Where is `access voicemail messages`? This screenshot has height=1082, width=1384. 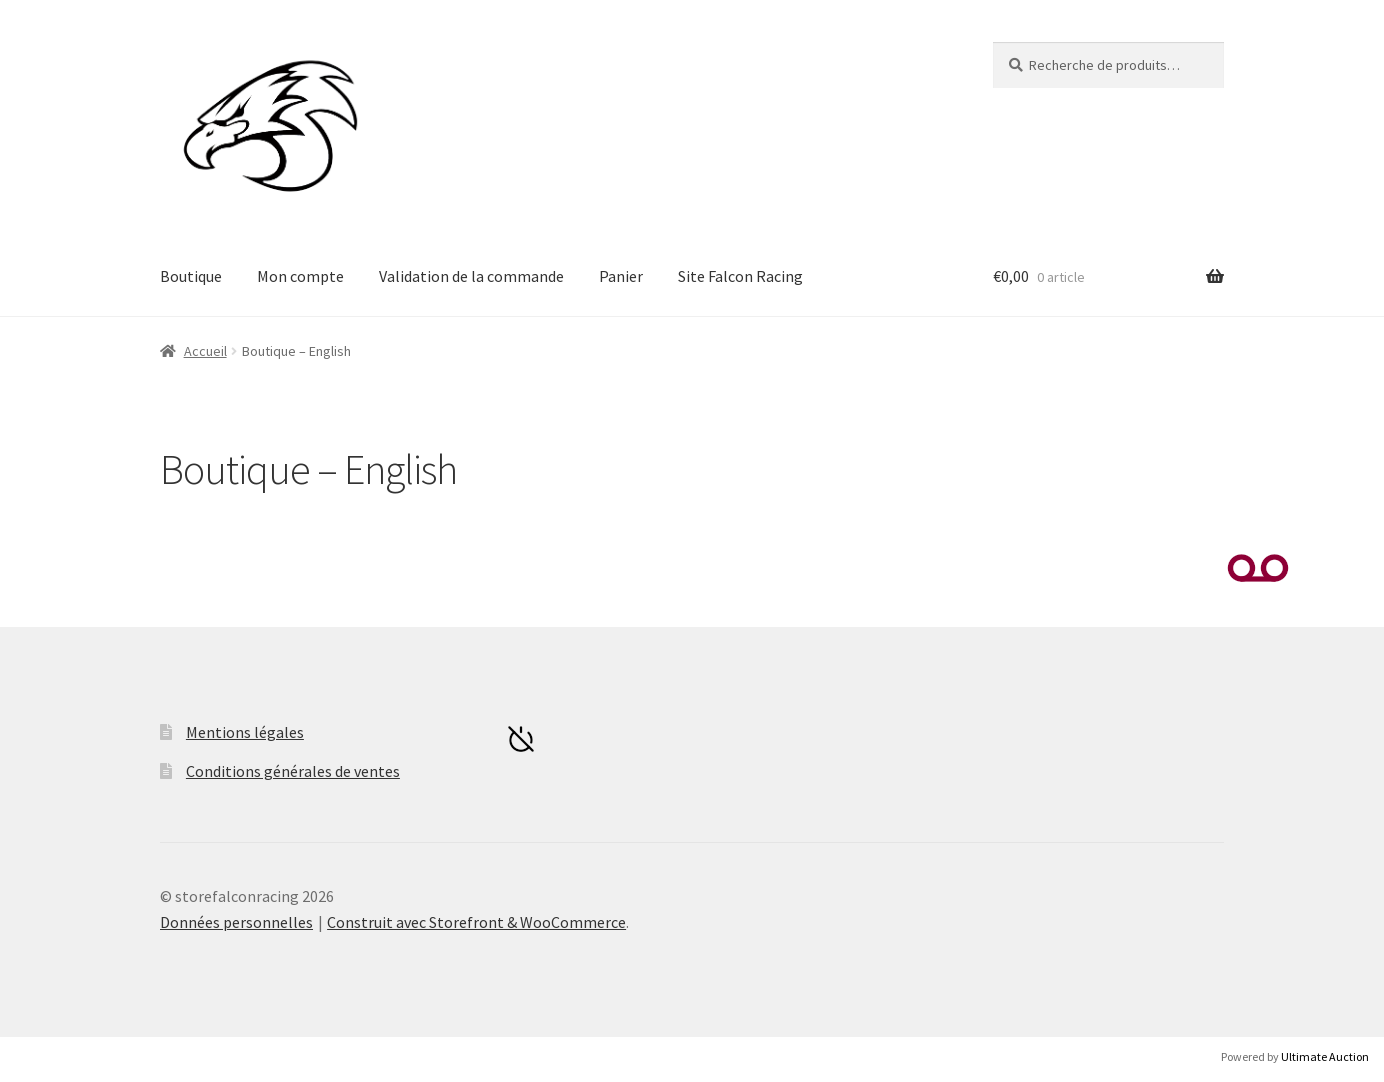
access voicemail messages is located at coordinates (1258, 568).